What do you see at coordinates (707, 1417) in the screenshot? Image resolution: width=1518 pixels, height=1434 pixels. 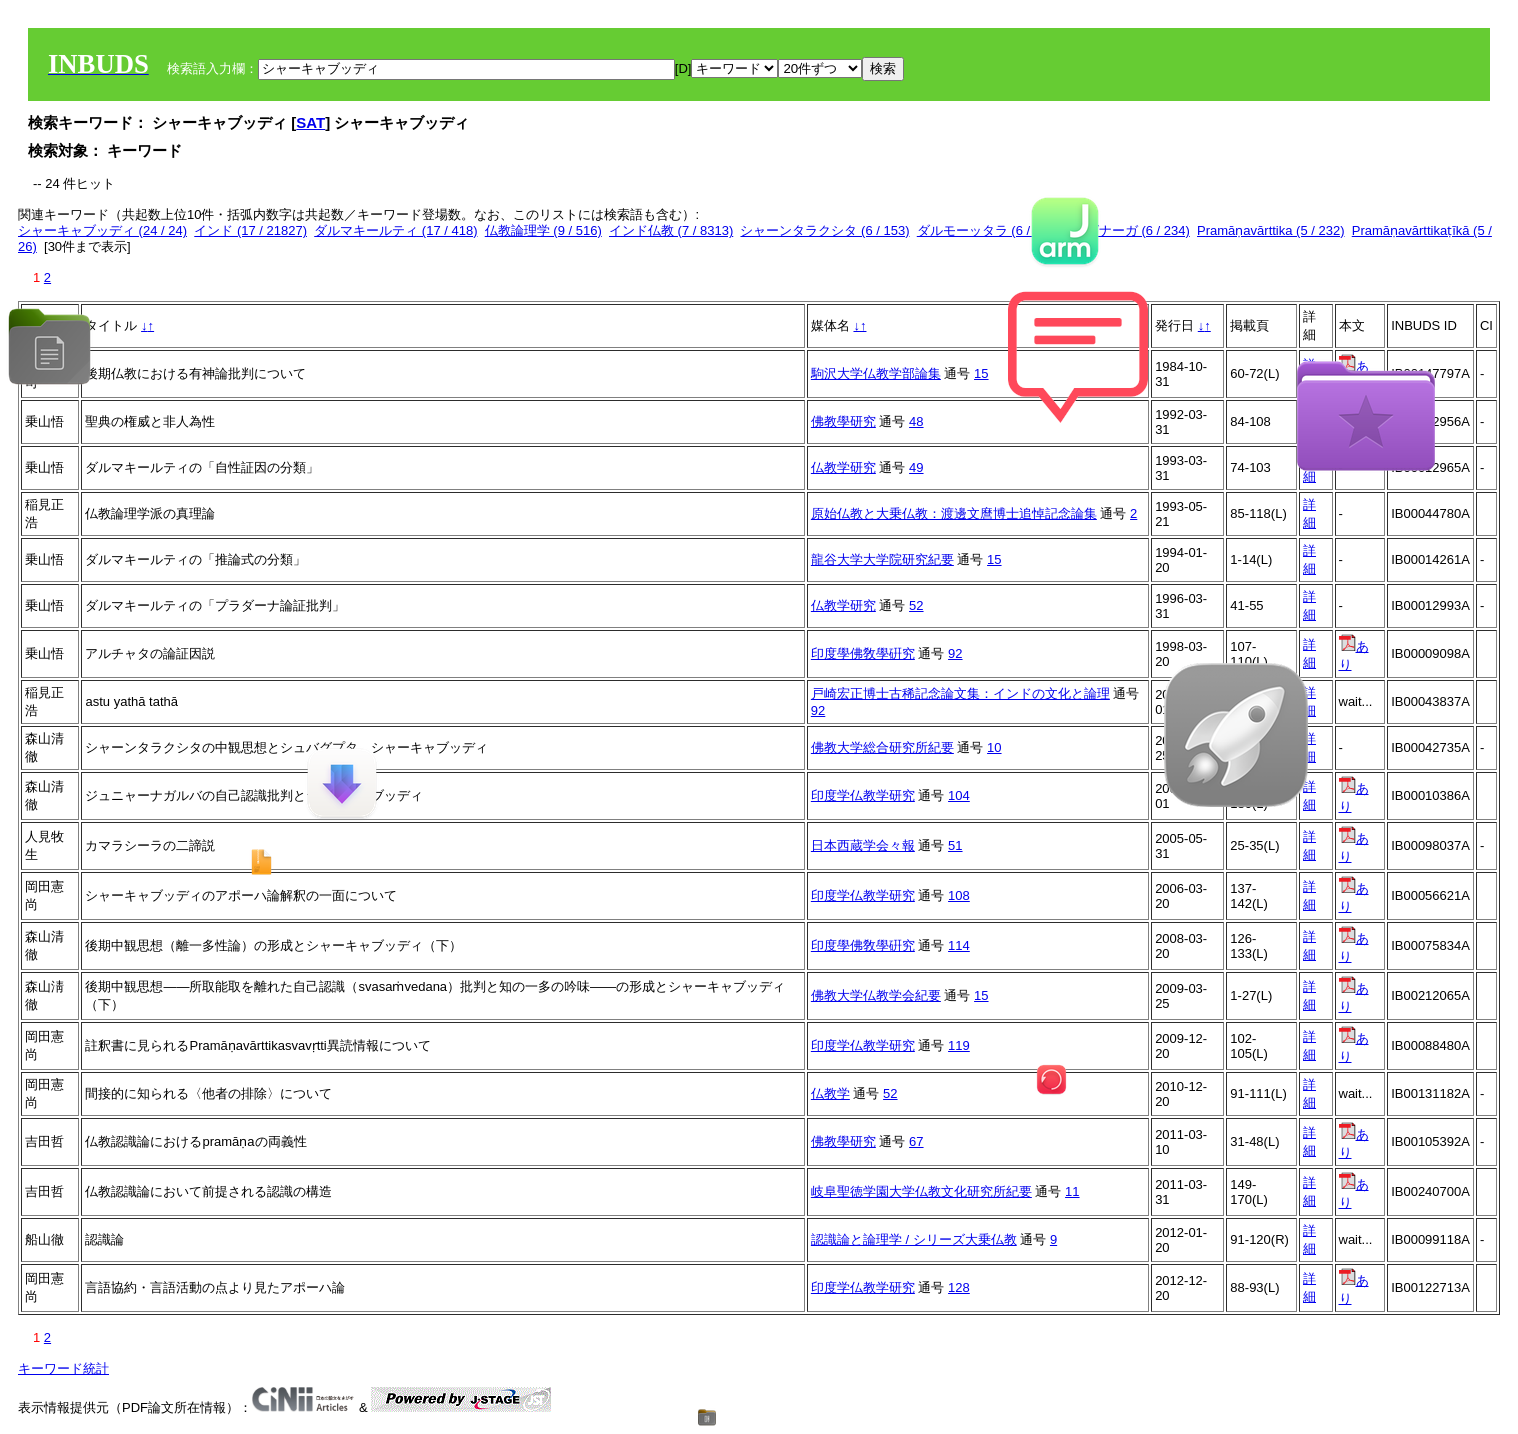 I see `open templates folder` at bounding box center [707, 1417].